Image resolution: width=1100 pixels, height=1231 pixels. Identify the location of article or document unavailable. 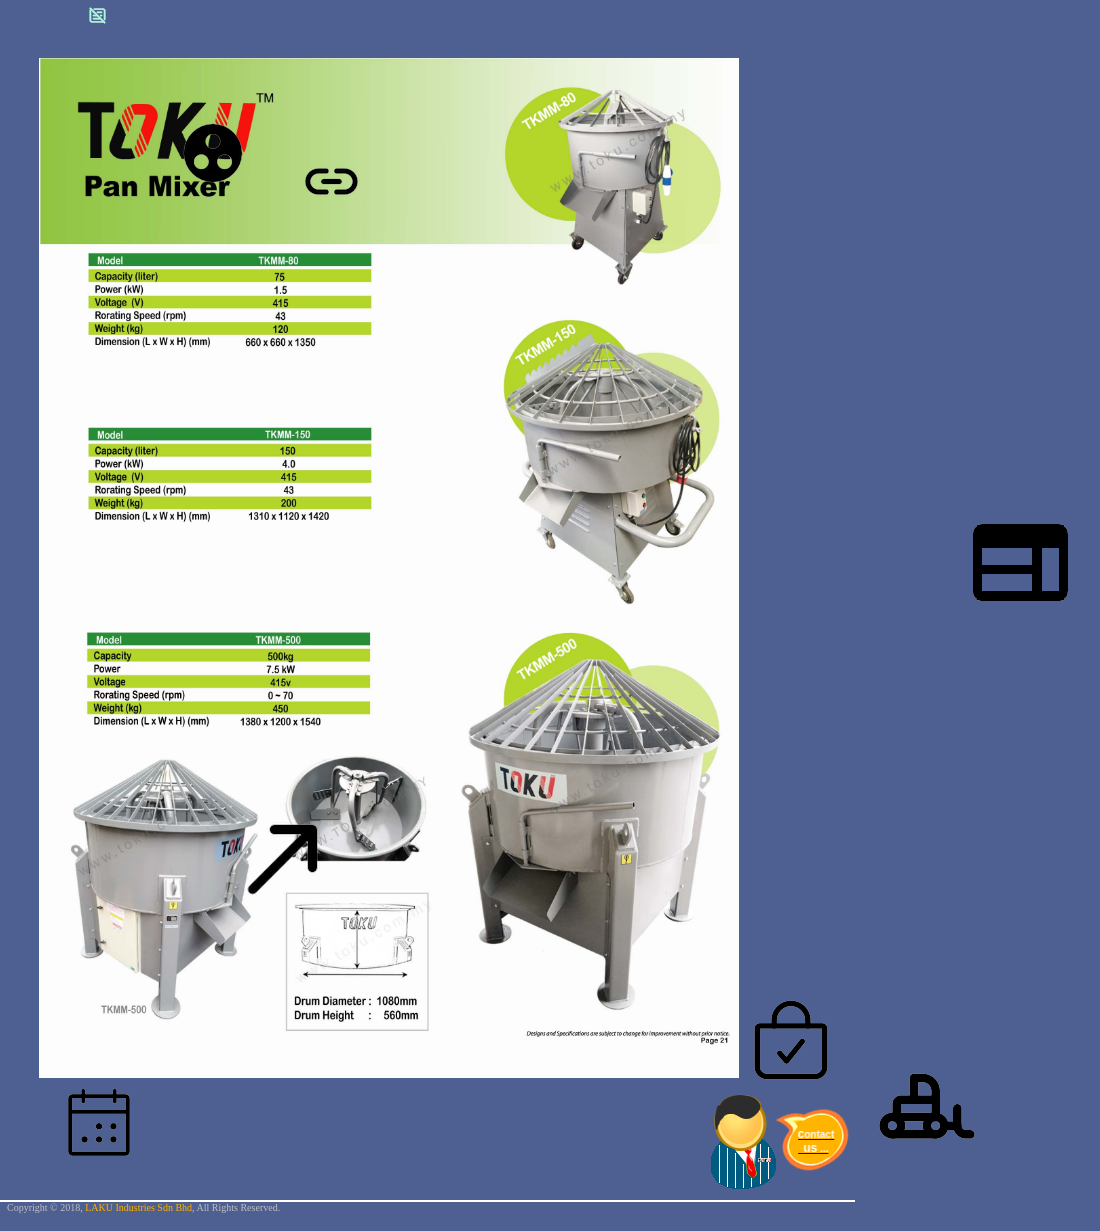
(97, 15).